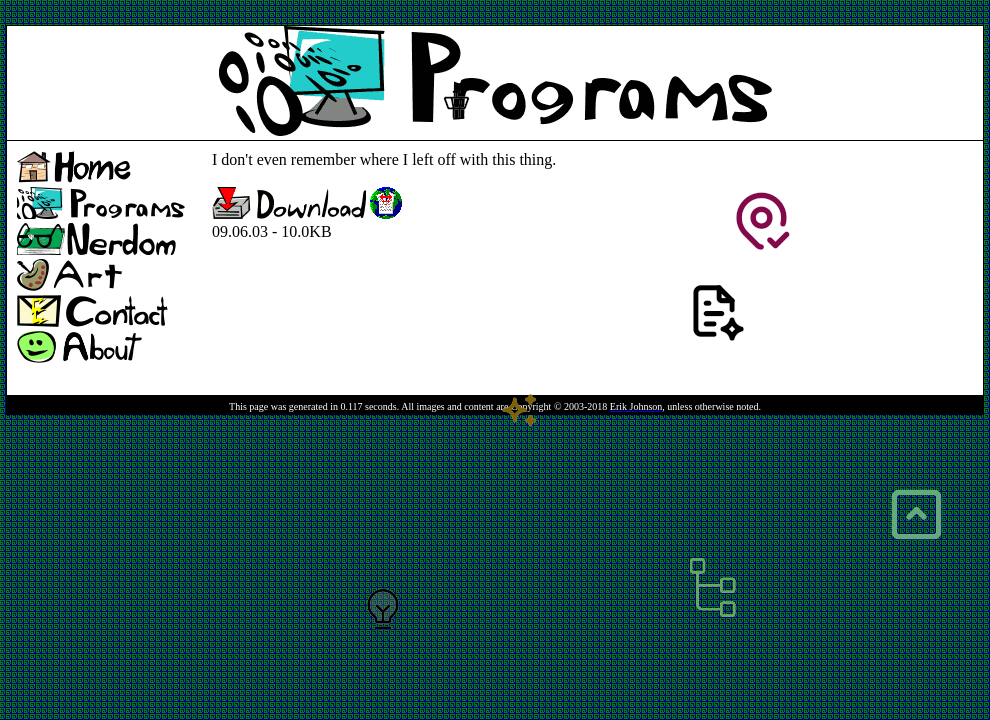 The width and height of the screenshot is (990, 720). What do you see at coordinates (520, 410) in the screenshot?
I see `indicates AI-generated or enhanced content` at bounding box center [520, 410].